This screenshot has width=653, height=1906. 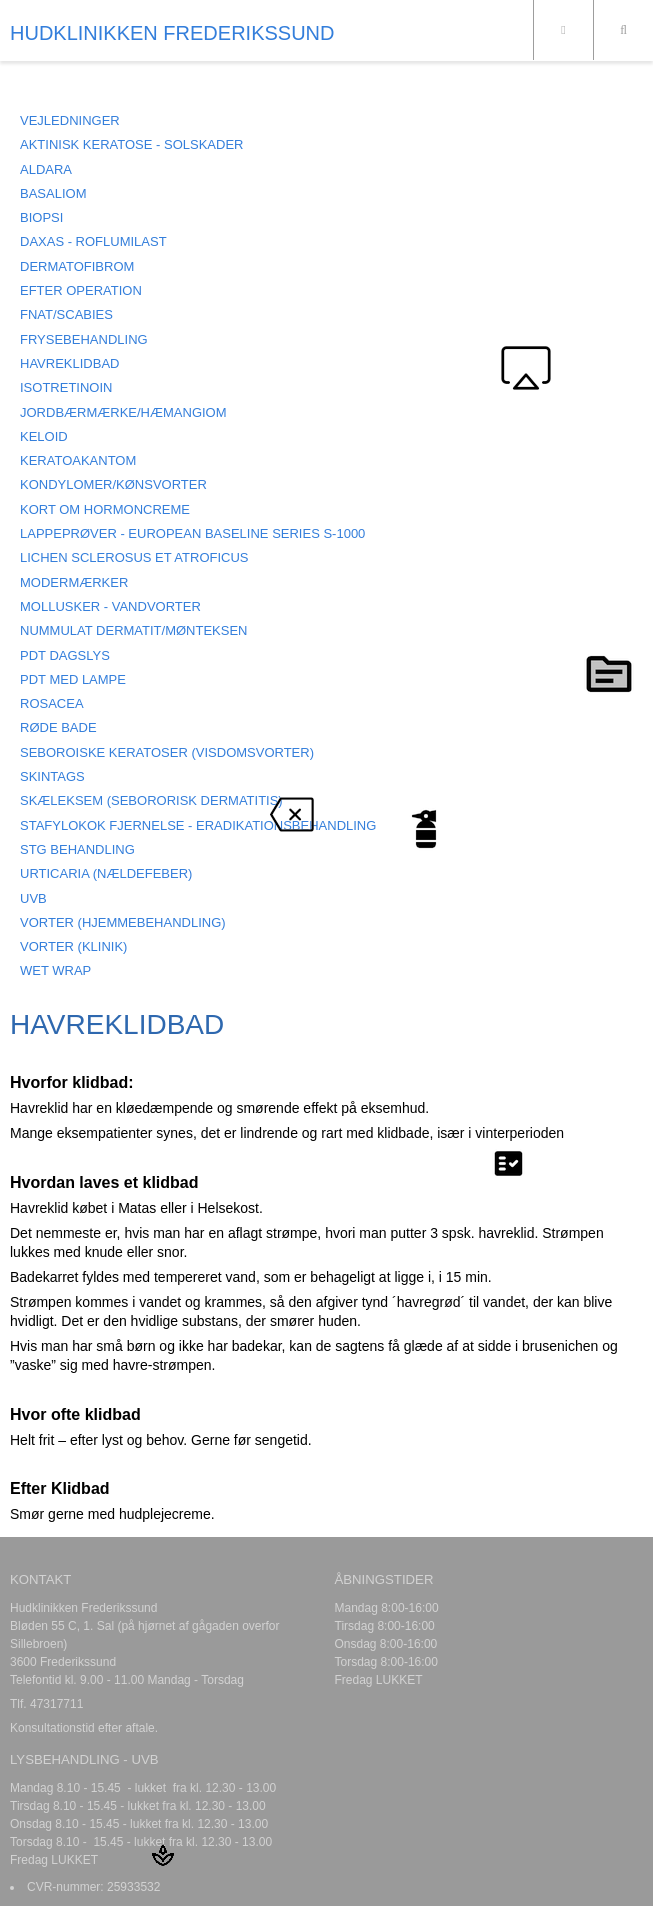 What do you see at coordinates (163, 1855) in the screenshot?
I see `access spa or wellness features` at bounding box center [163, 1855].